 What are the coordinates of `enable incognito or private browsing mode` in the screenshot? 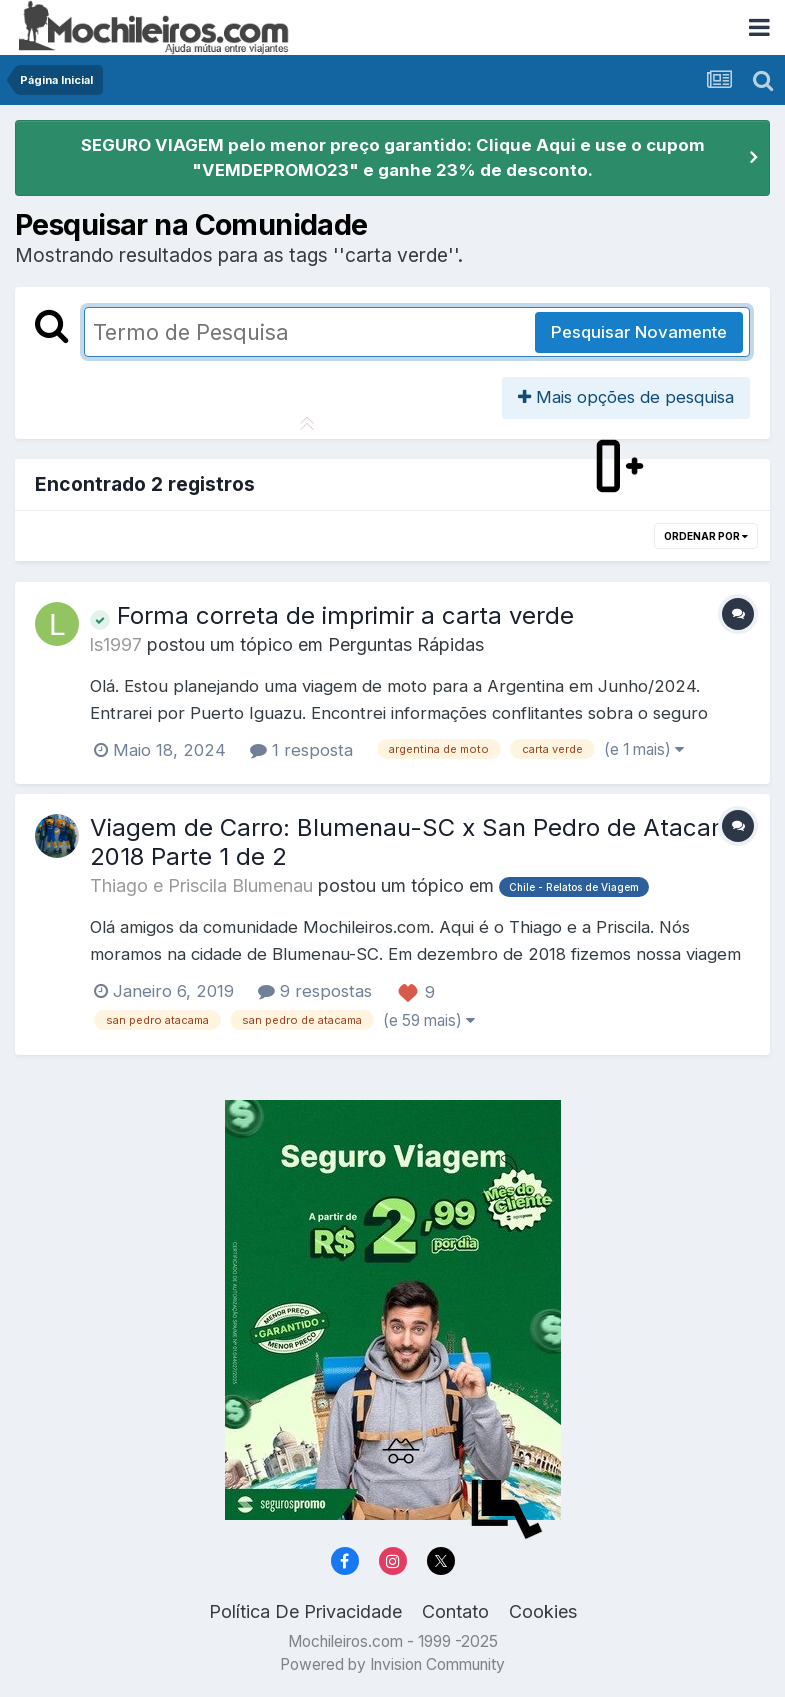 It's located at (401, 1451).